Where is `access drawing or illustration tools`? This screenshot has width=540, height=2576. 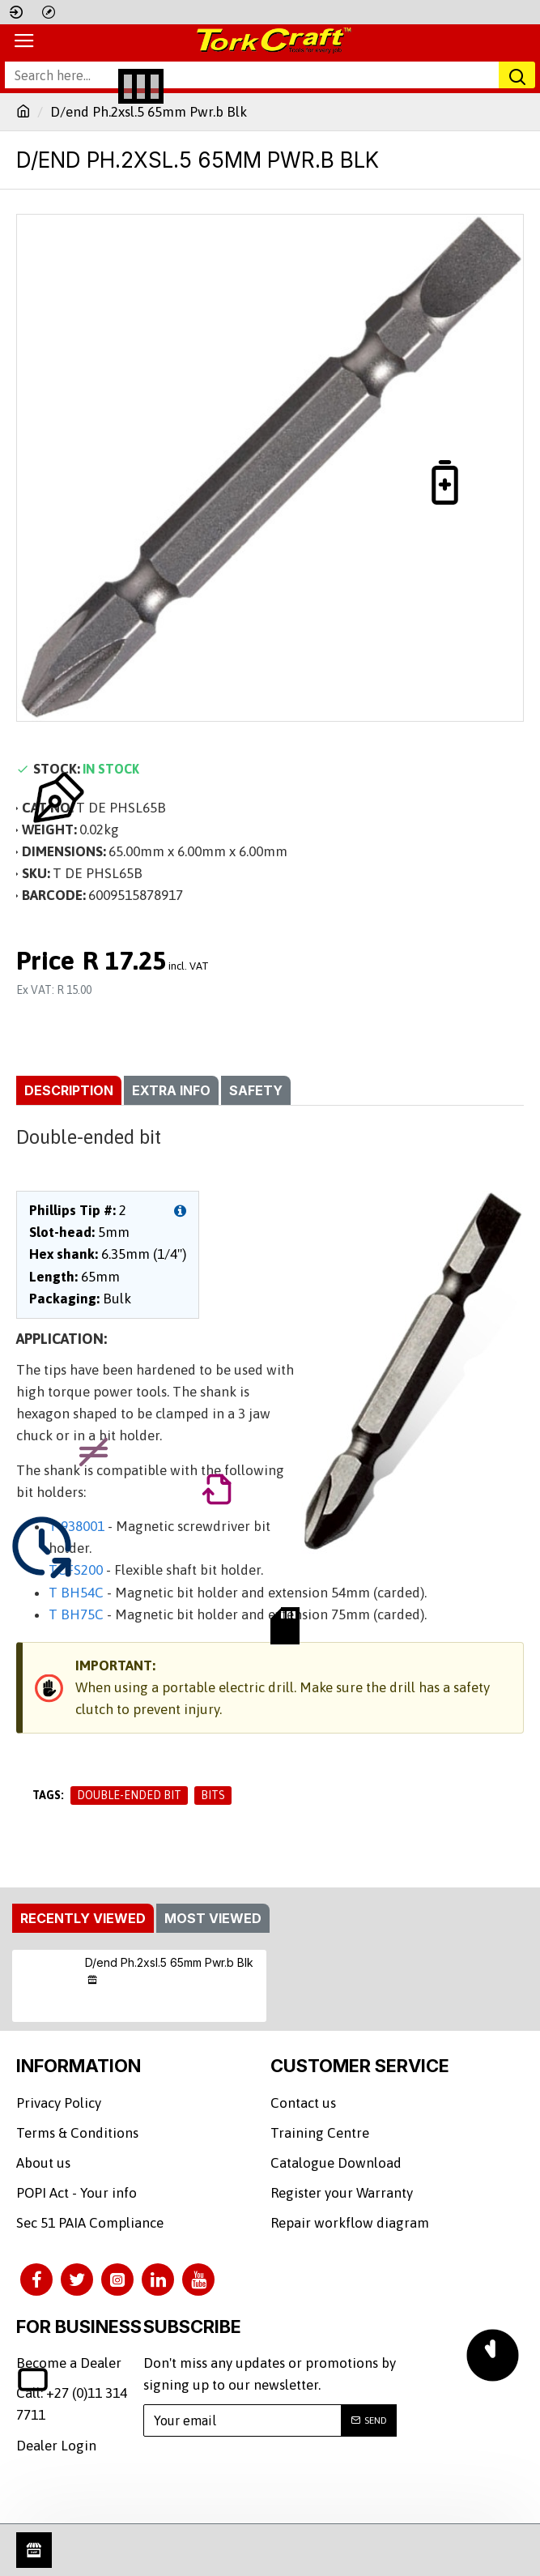 access drawing or illustration tools is located at coordinates (56, 800).